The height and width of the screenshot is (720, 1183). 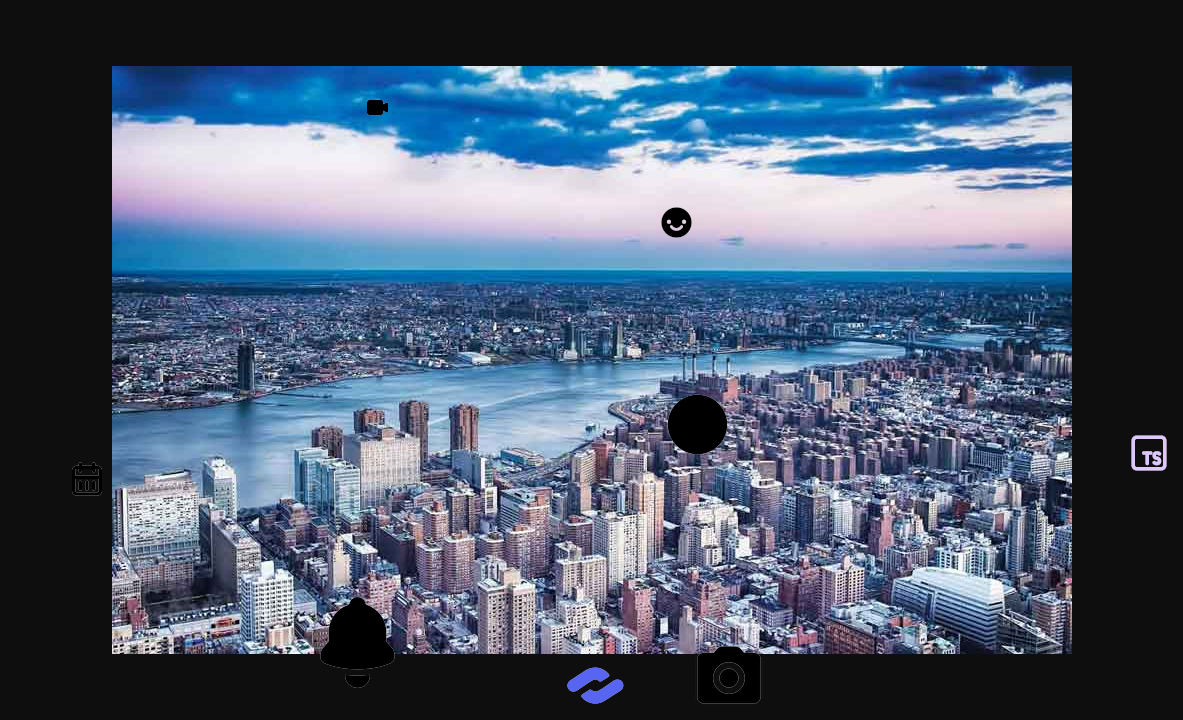 I want to click on indicates a discord partnered server owner, so click(x=595, y=685).